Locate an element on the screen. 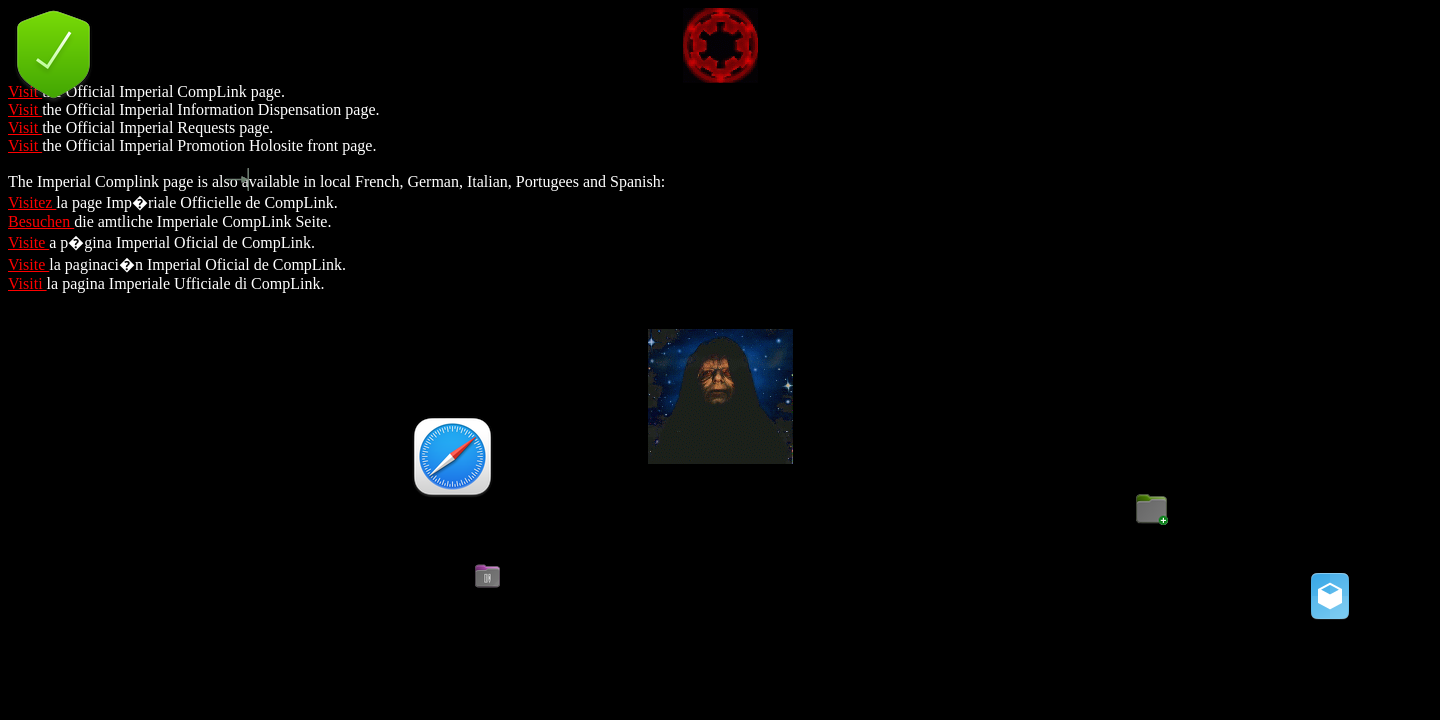 This screenshot has height=720, width=1440. indicates high security status or strong protection enabled is located at coordinates (53, 57).